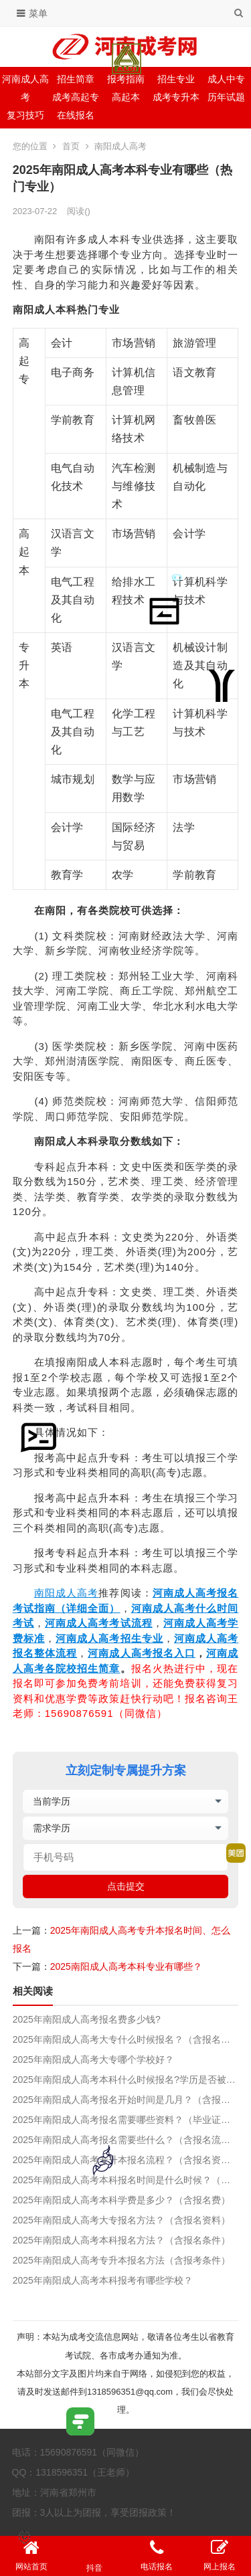 This screenshot has height=2576, width=251. I want to click on request a refund for a purchase, so click(164, 611).